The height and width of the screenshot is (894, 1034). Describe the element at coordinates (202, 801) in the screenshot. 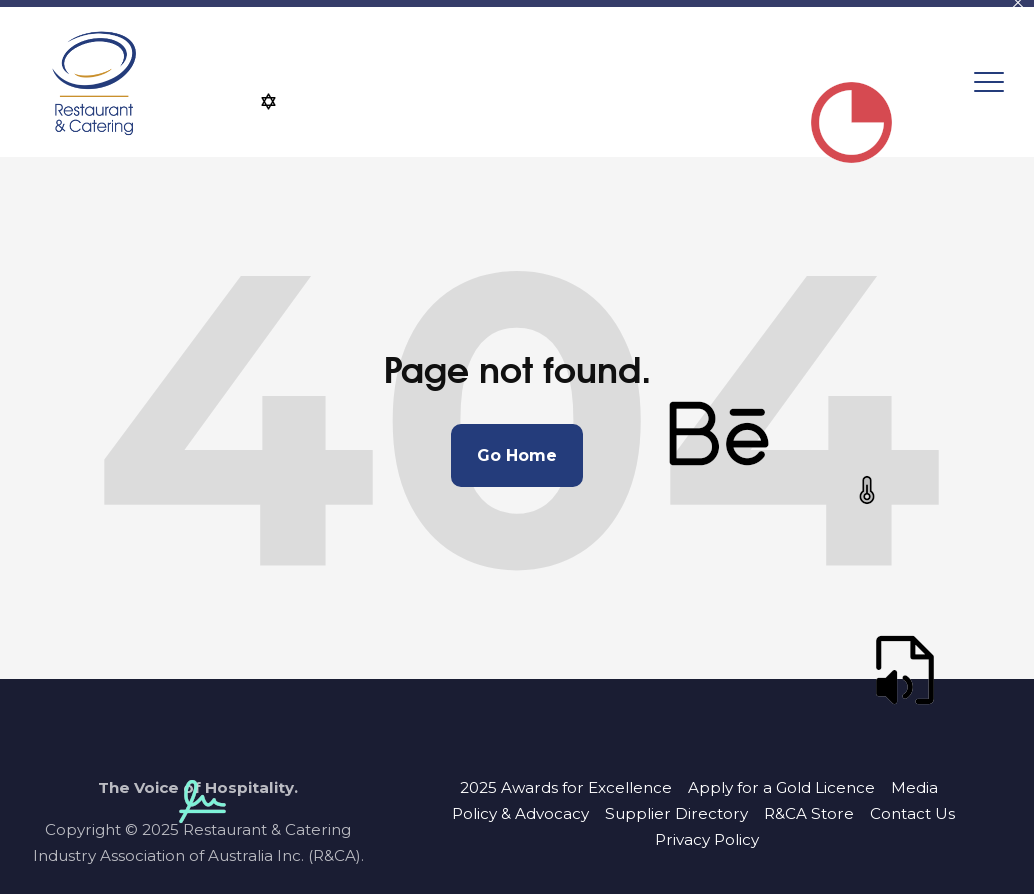

I see `sign a document or form` at that location.